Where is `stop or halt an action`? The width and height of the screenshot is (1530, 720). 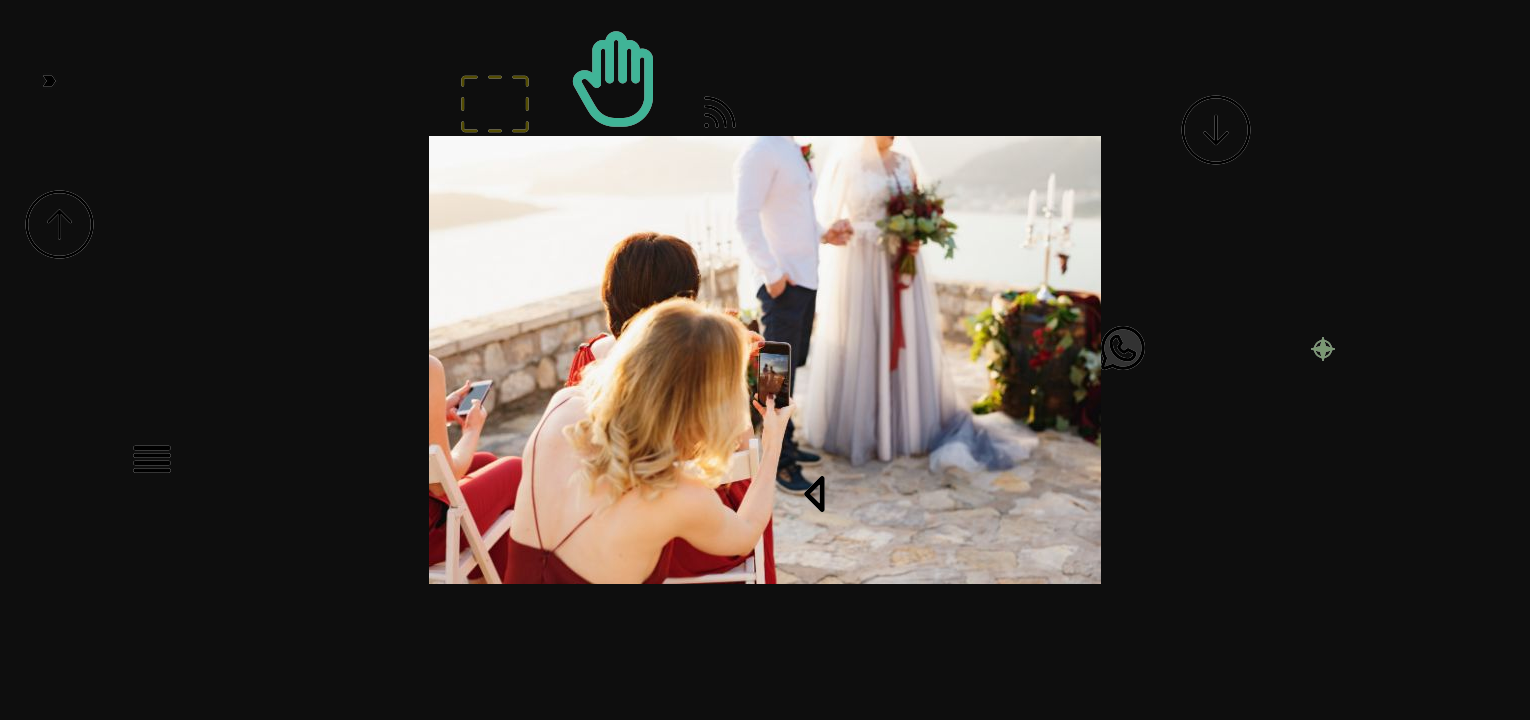 stop or halt an action is located at coordinates (614, 79).